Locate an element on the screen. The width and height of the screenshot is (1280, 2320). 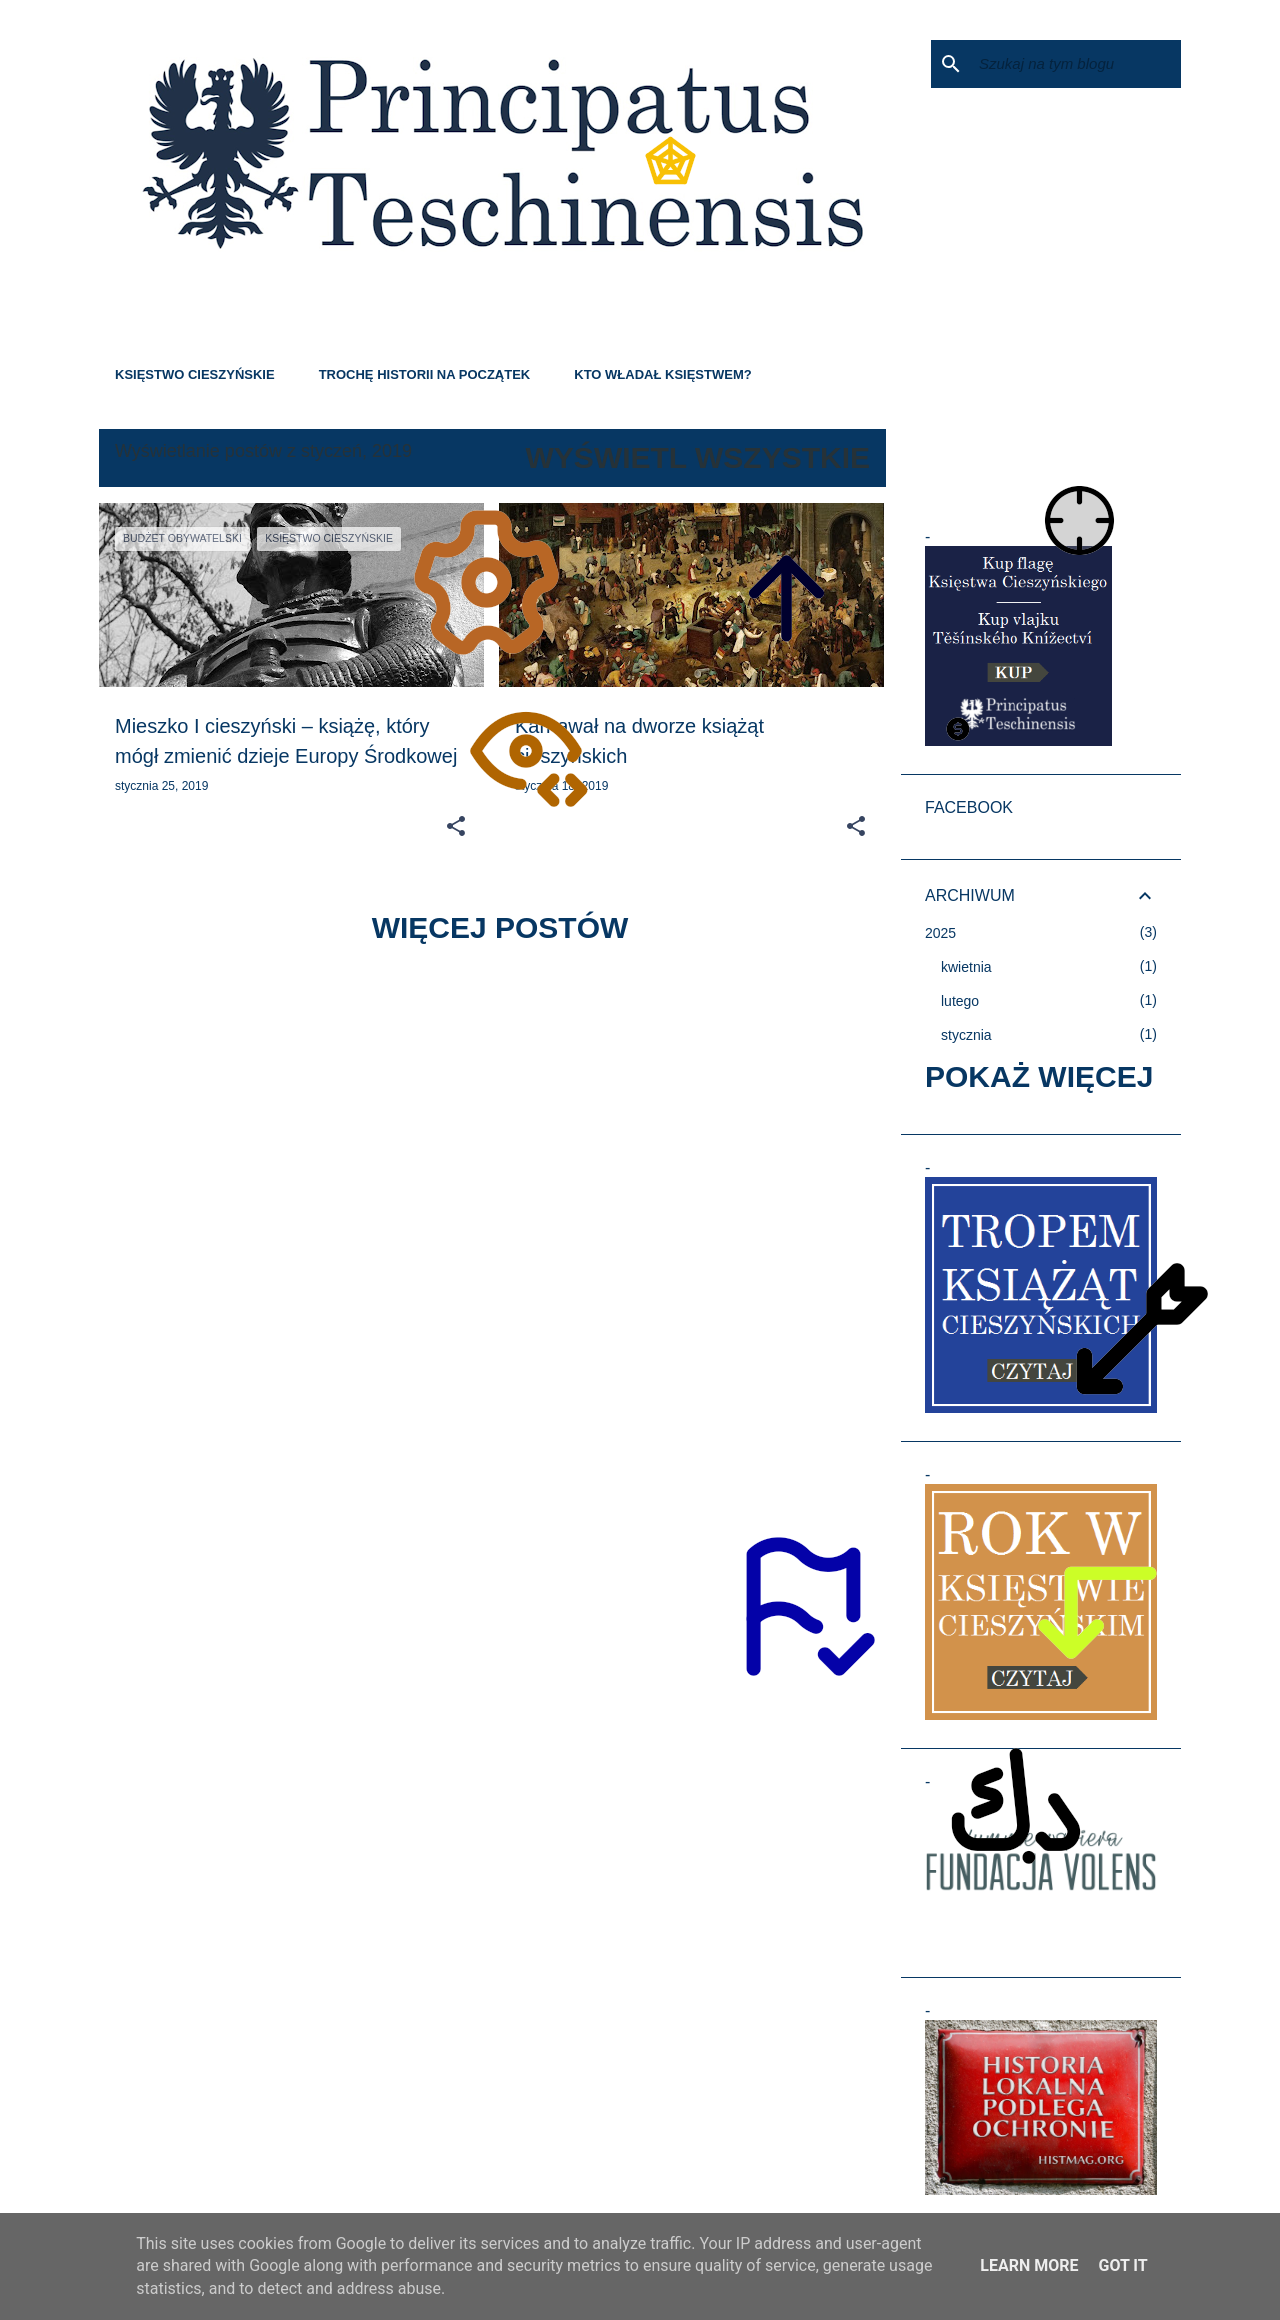
indicates currency in Iraqi or Kuwaiti dinar is located at coordinates (1016, 1806).